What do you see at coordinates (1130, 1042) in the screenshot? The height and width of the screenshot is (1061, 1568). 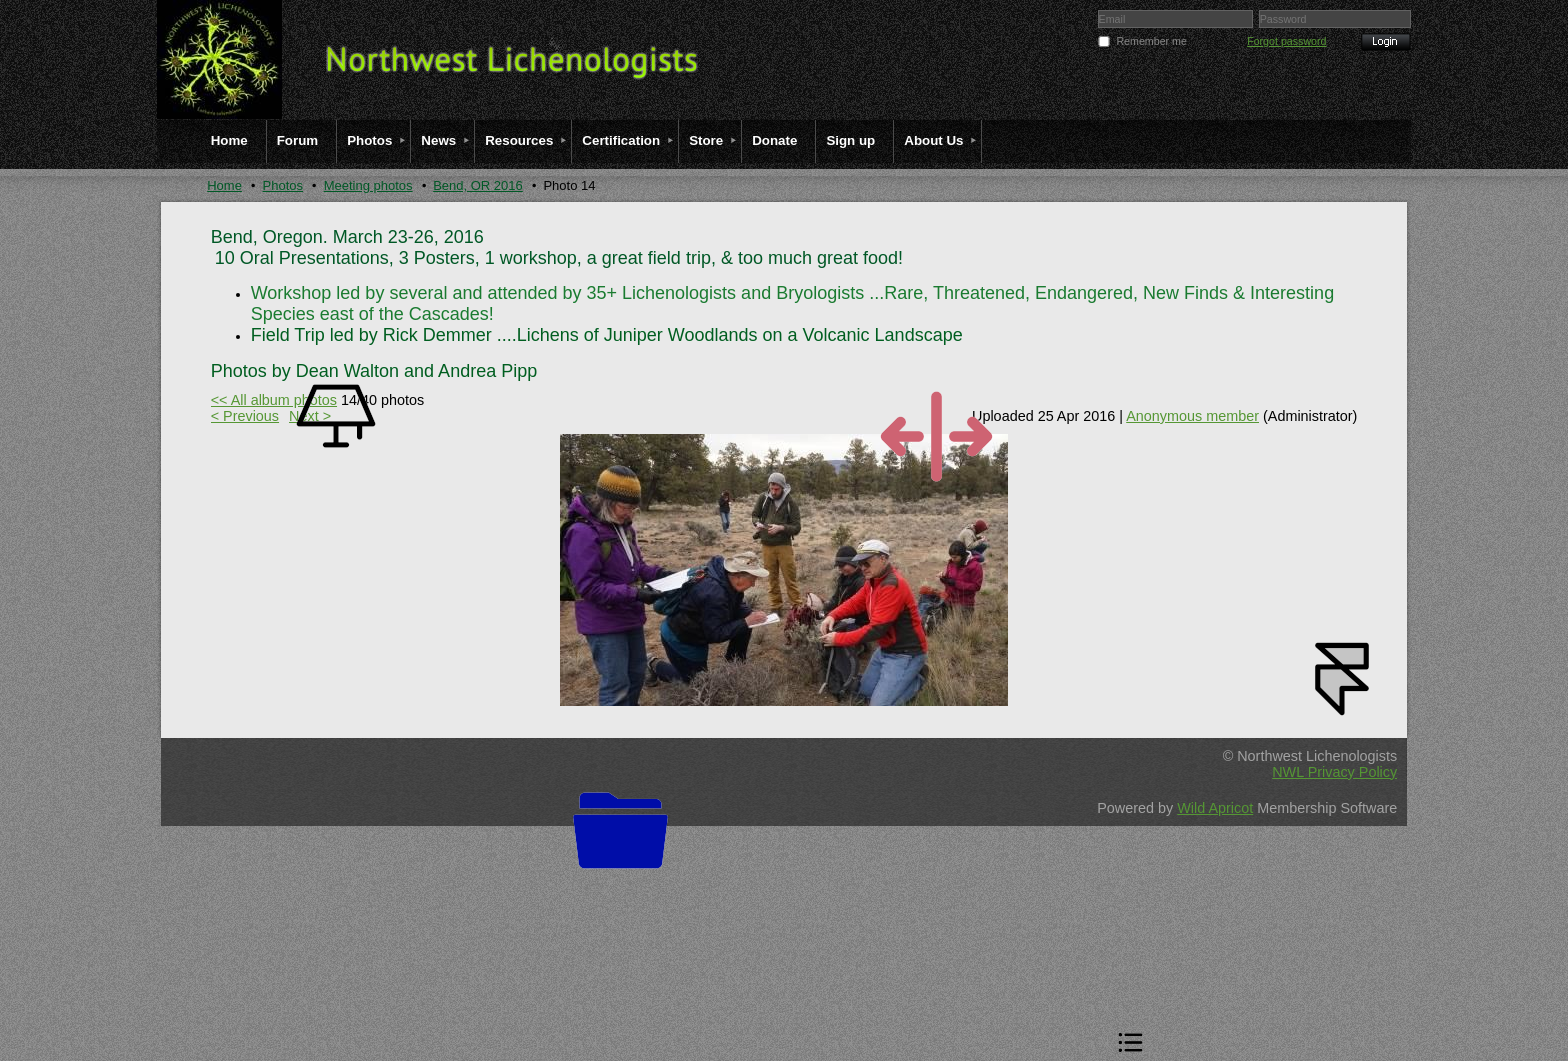 I see `view items in a bulleted list format` at bounding box center [1130, 1042].